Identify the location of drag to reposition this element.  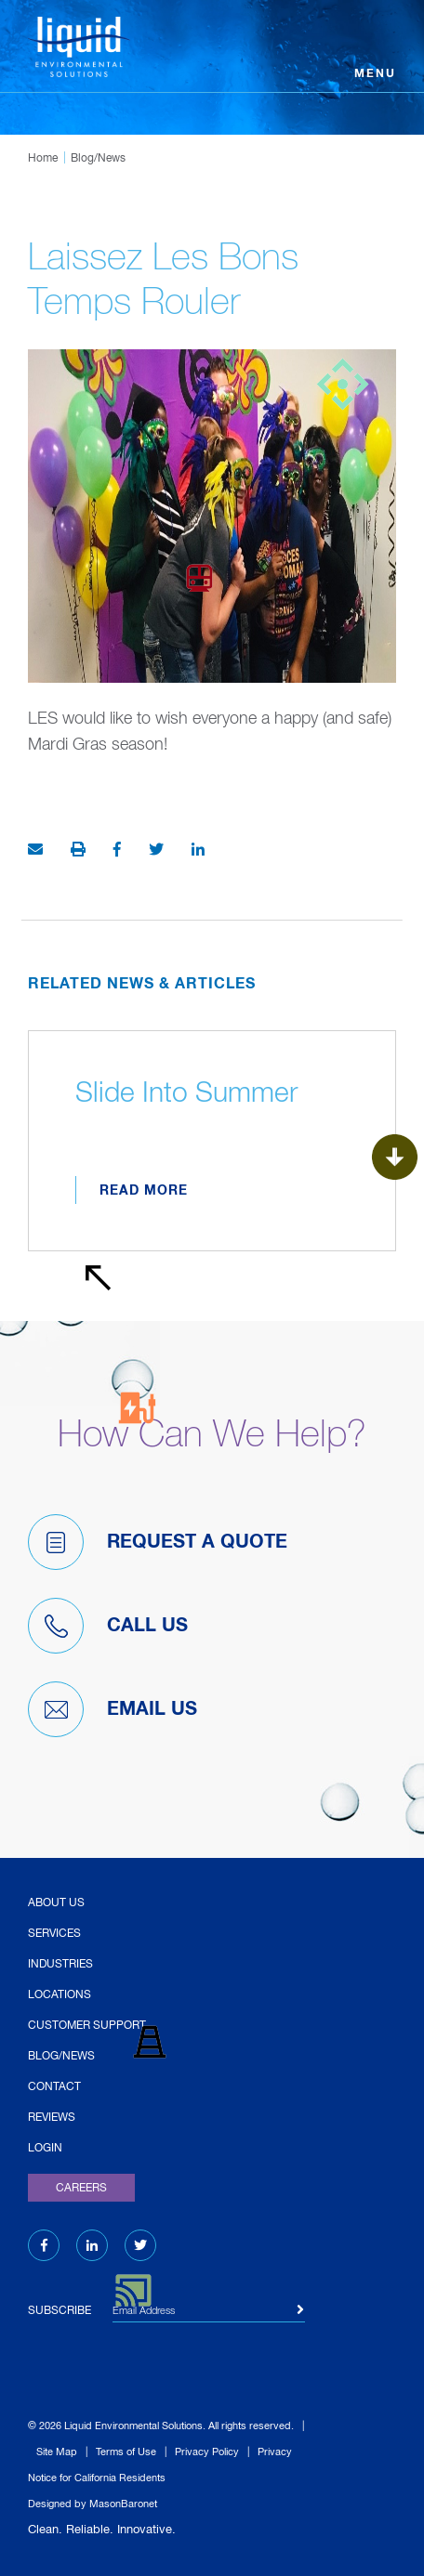
(342, 384).